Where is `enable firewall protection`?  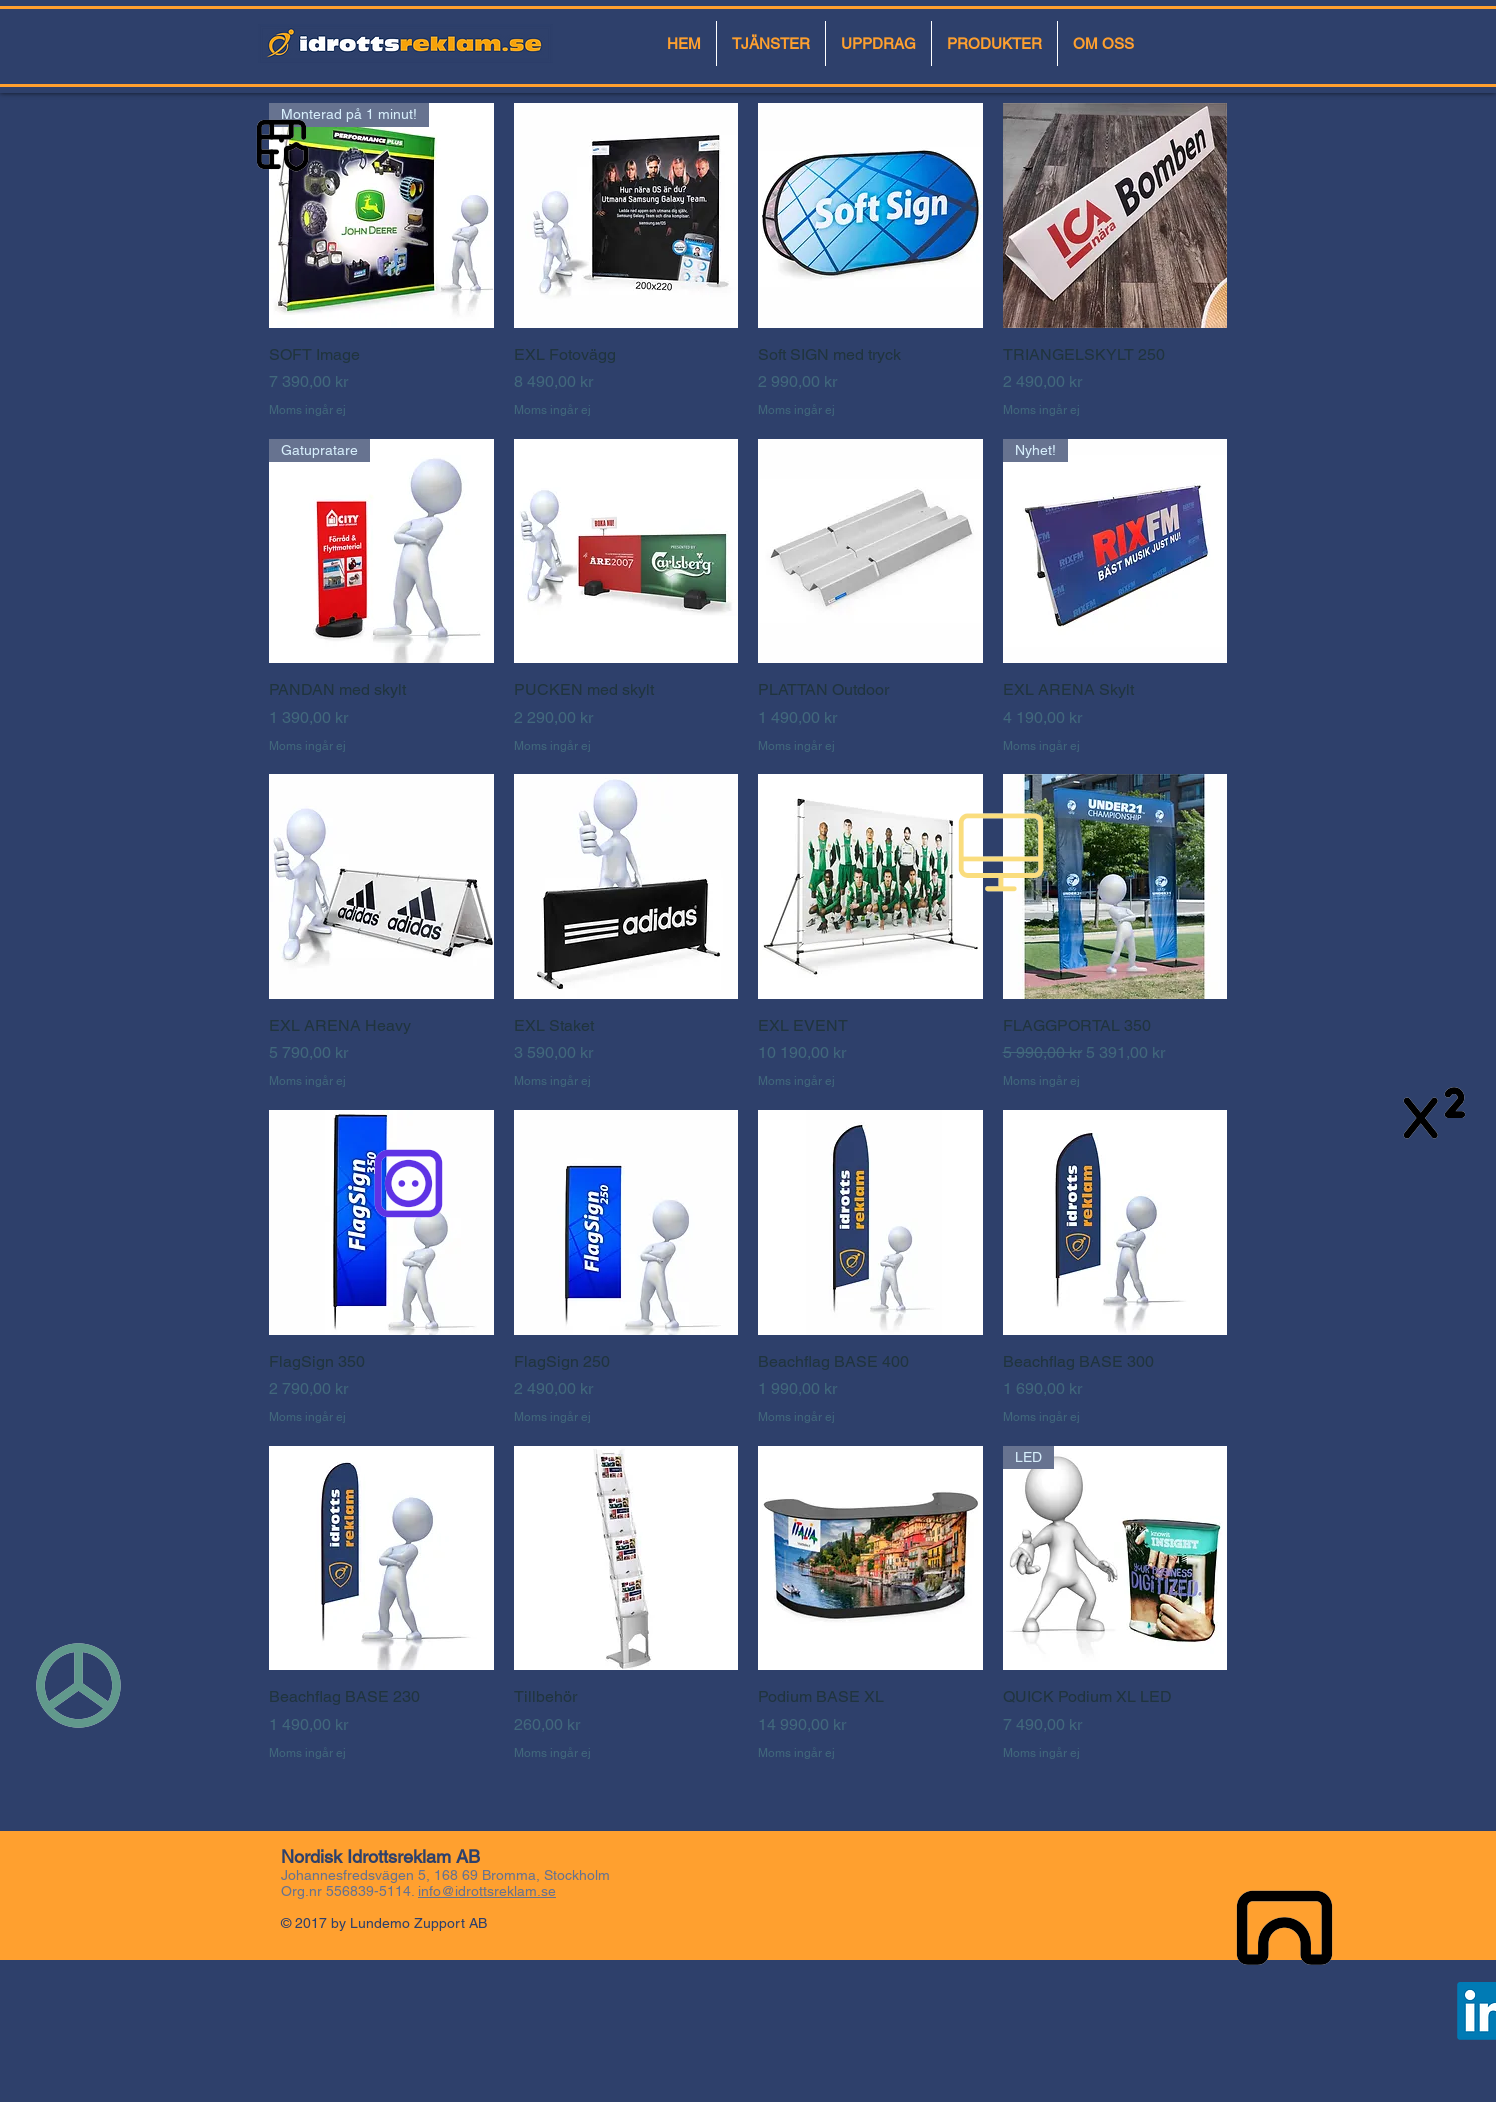
enable firewall protection is located at coordinates (281, 144).